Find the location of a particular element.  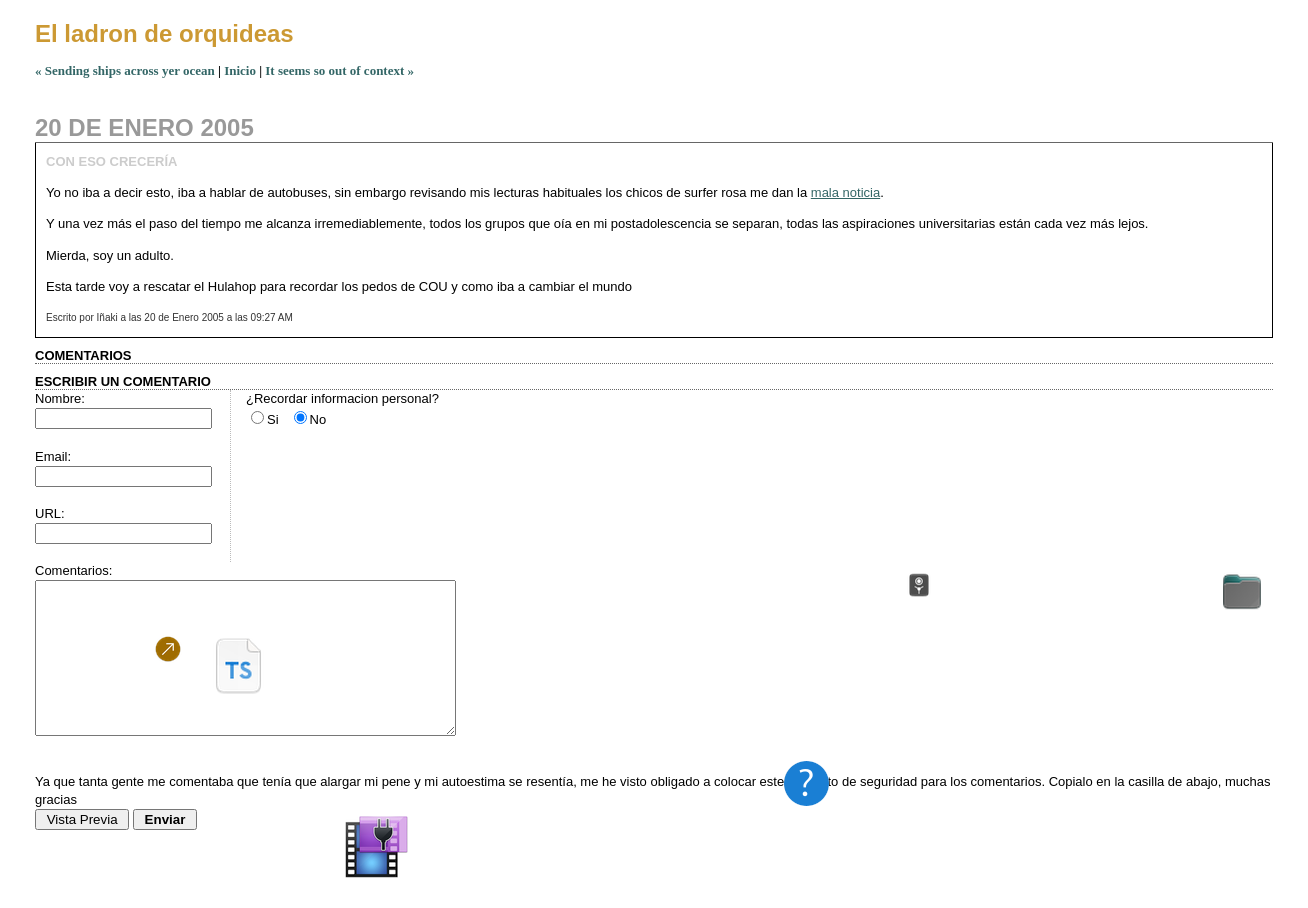

open the backups application is located at coordinates (919, 585).